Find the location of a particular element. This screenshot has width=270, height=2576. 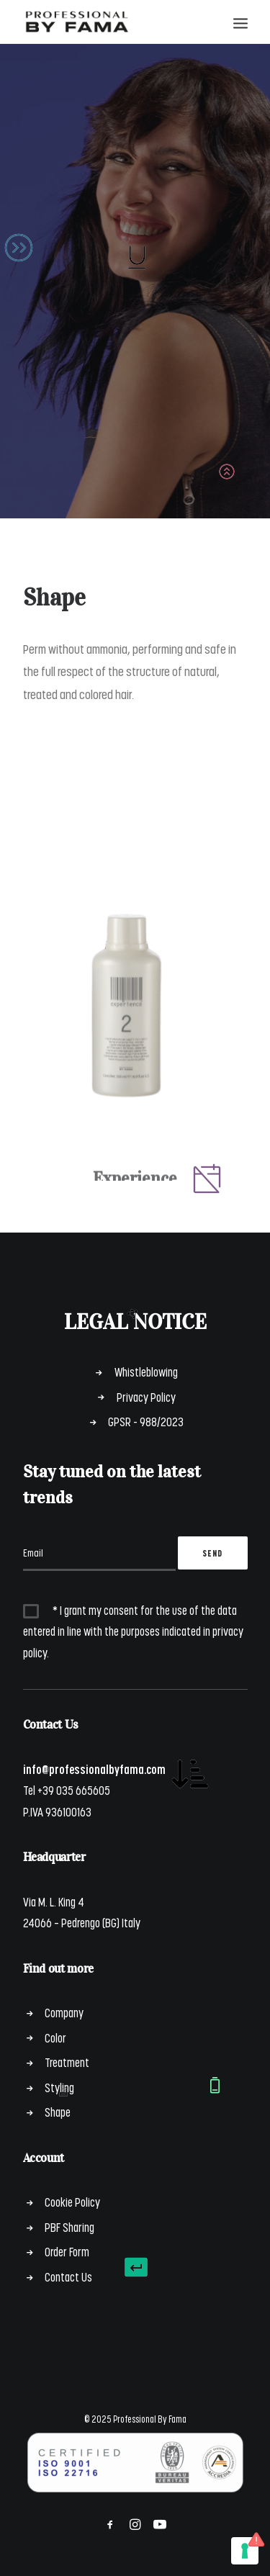

create a polygon or shape is located at coordinates (132, 1314).